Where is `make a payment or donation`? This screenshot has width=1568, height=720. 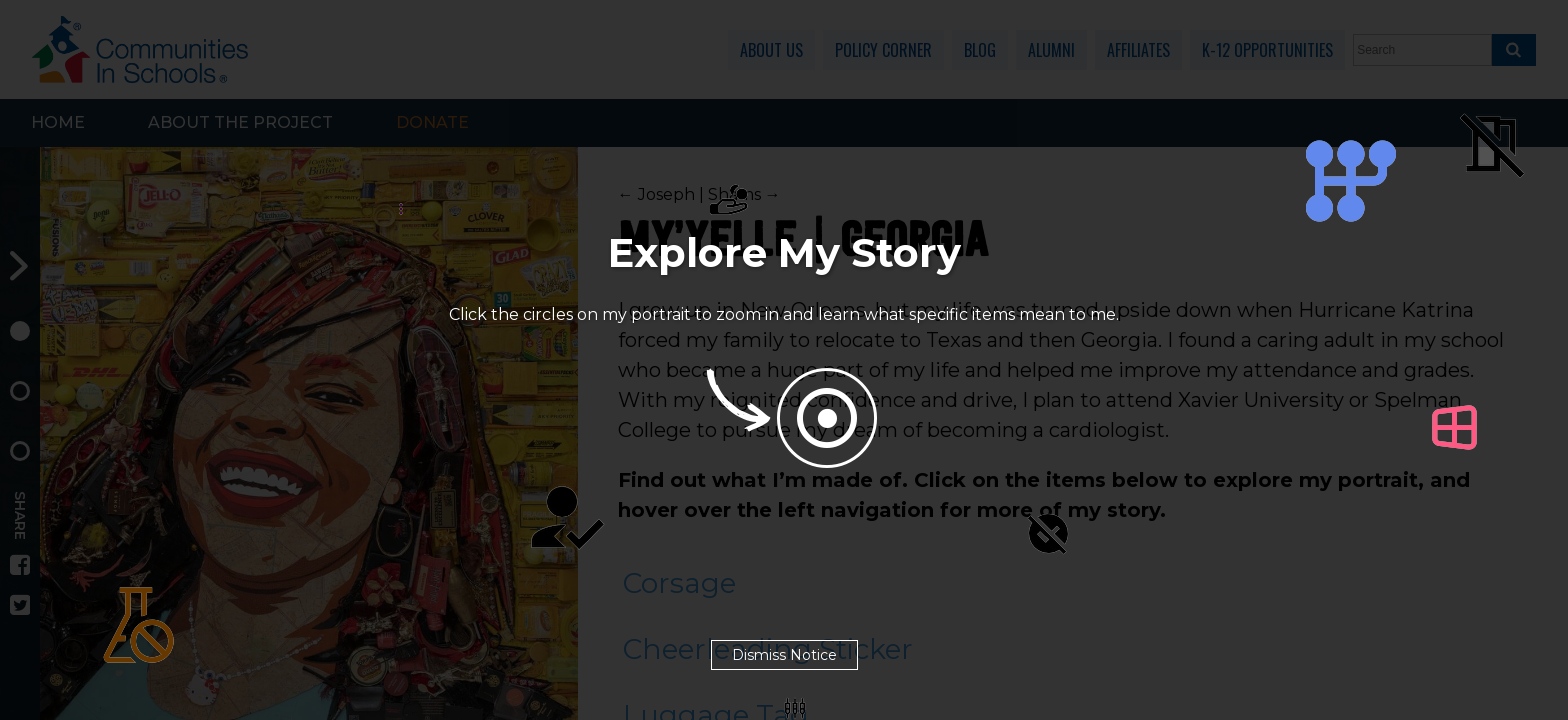 make a payment or donation is located at coordinates (730, 201).